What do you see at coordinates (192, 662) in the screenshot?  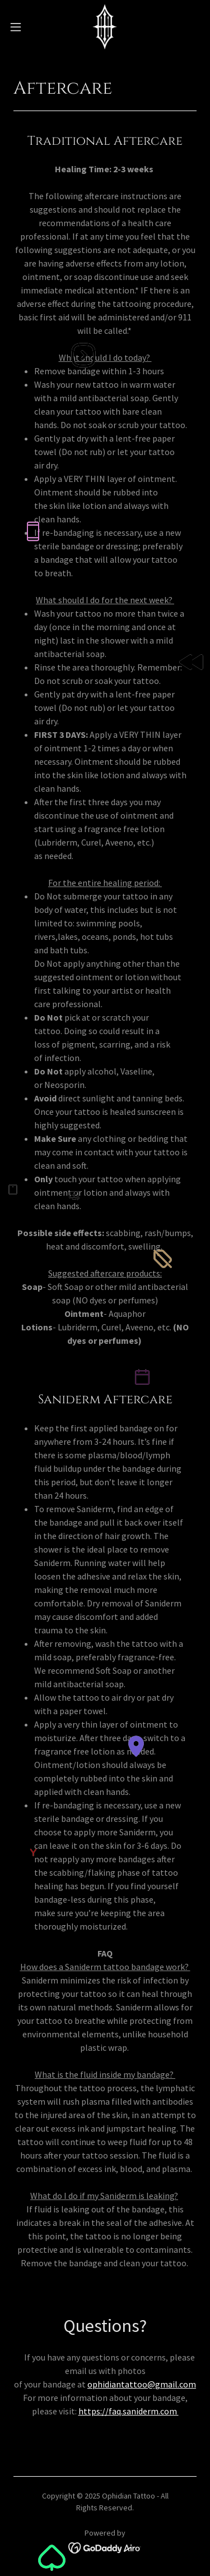 I see `rewind media playback` at bounding box center [192, 662].